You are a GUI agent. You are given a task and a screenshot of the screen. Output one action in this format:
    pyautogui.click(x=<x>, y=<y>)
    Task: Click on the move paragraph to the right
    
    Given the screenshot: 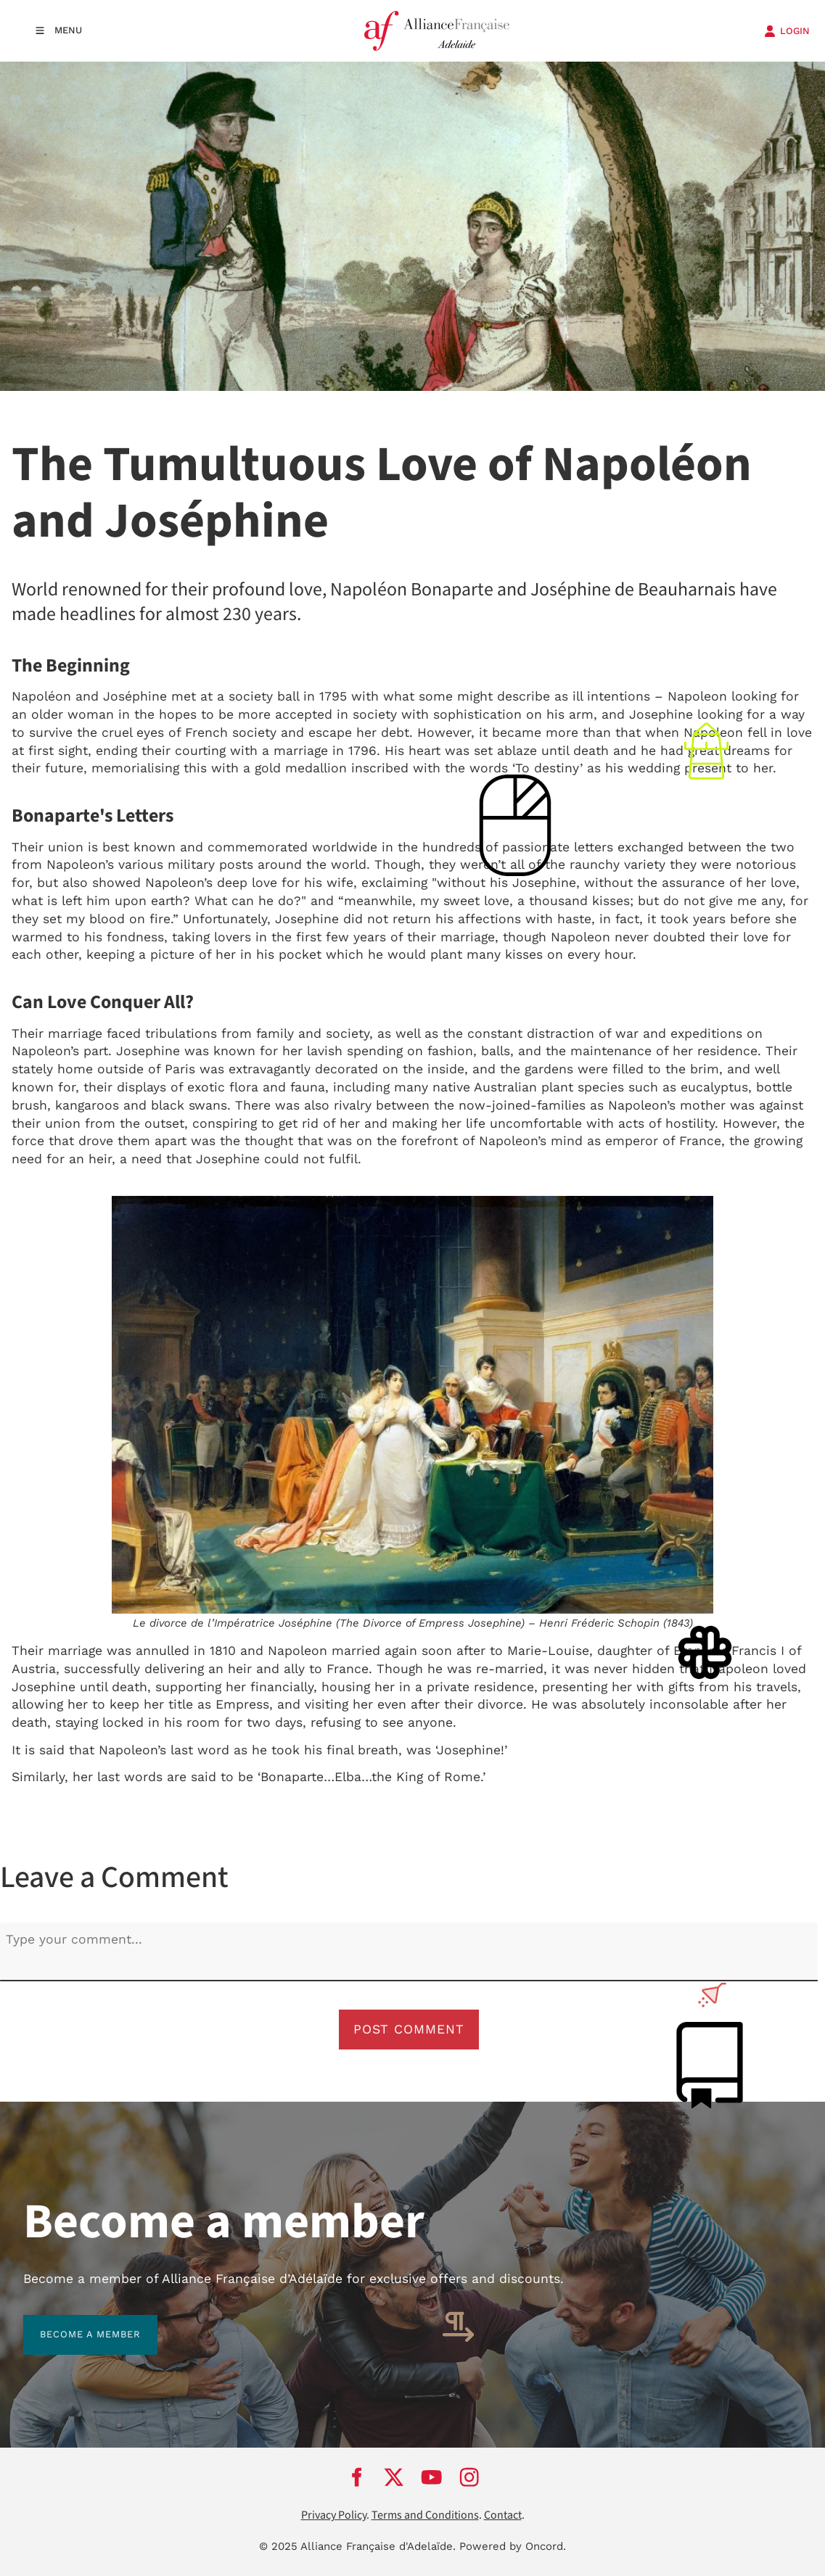 What is the action you would take?
    pyautogui.click(x=458, y=2326)
    